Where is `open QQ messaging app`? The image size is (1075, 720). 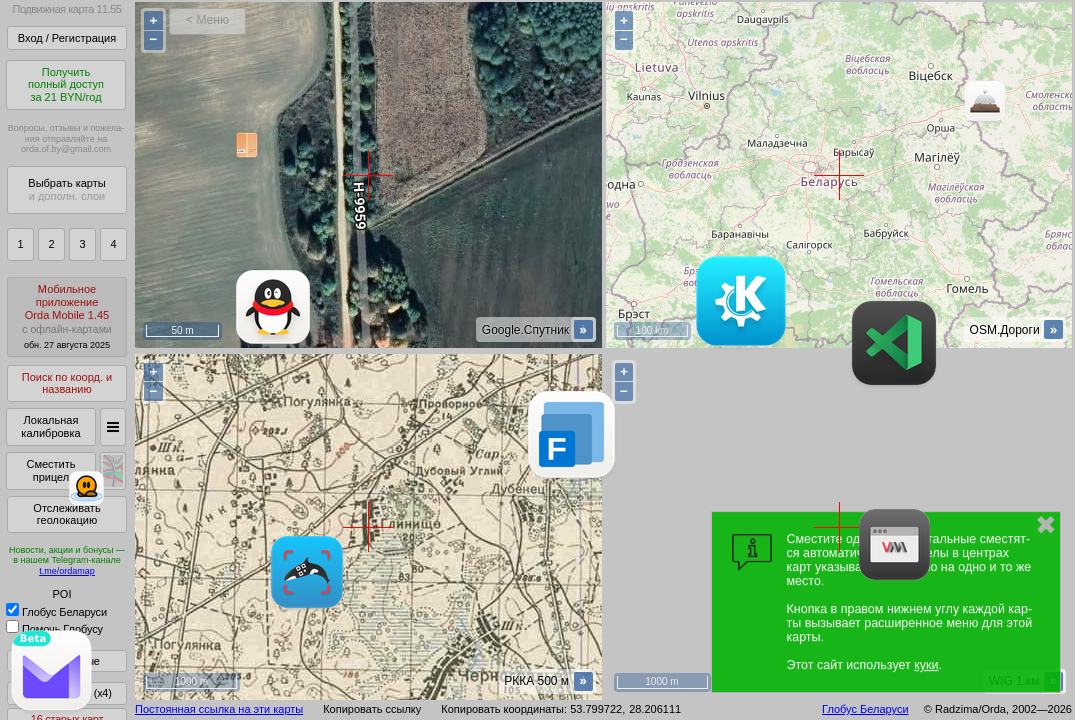
open QQ messaging app is located at coordinates (273, 307).